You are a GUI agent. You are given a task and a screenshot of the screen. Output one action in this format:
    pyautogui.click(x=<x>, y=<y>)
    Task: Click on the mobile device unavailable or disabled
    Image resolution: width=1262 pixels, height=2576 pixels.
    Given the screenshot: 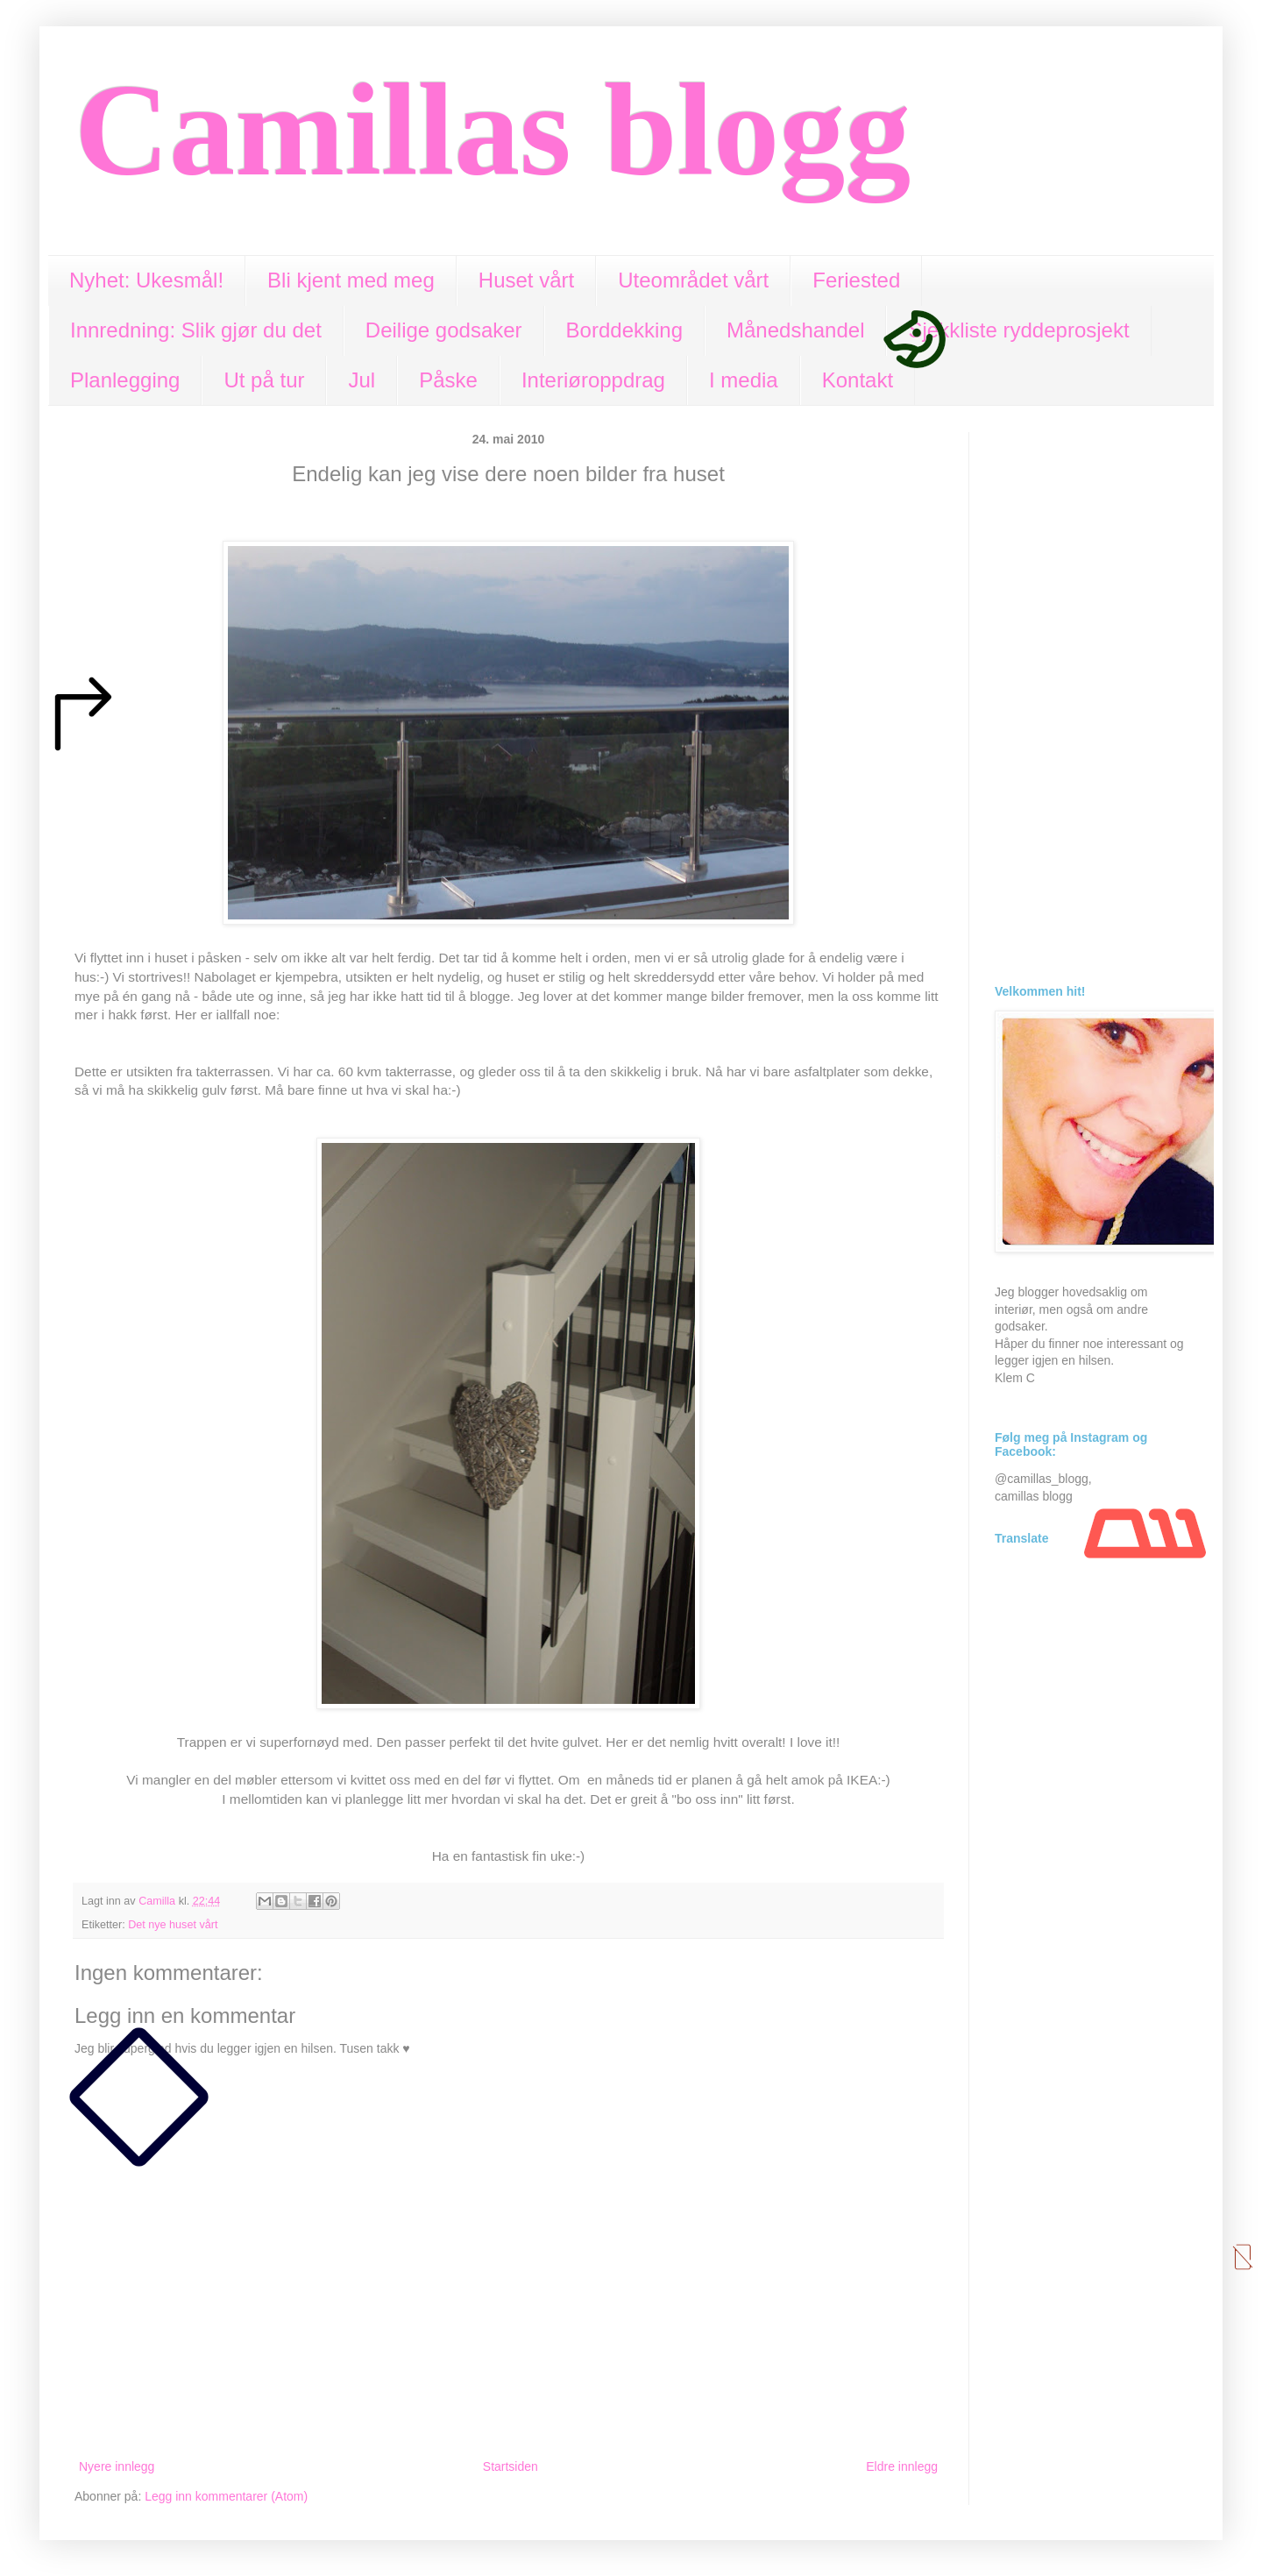 What is the action you would take?
    pyautogui.click(x=1243, y=2257)
    